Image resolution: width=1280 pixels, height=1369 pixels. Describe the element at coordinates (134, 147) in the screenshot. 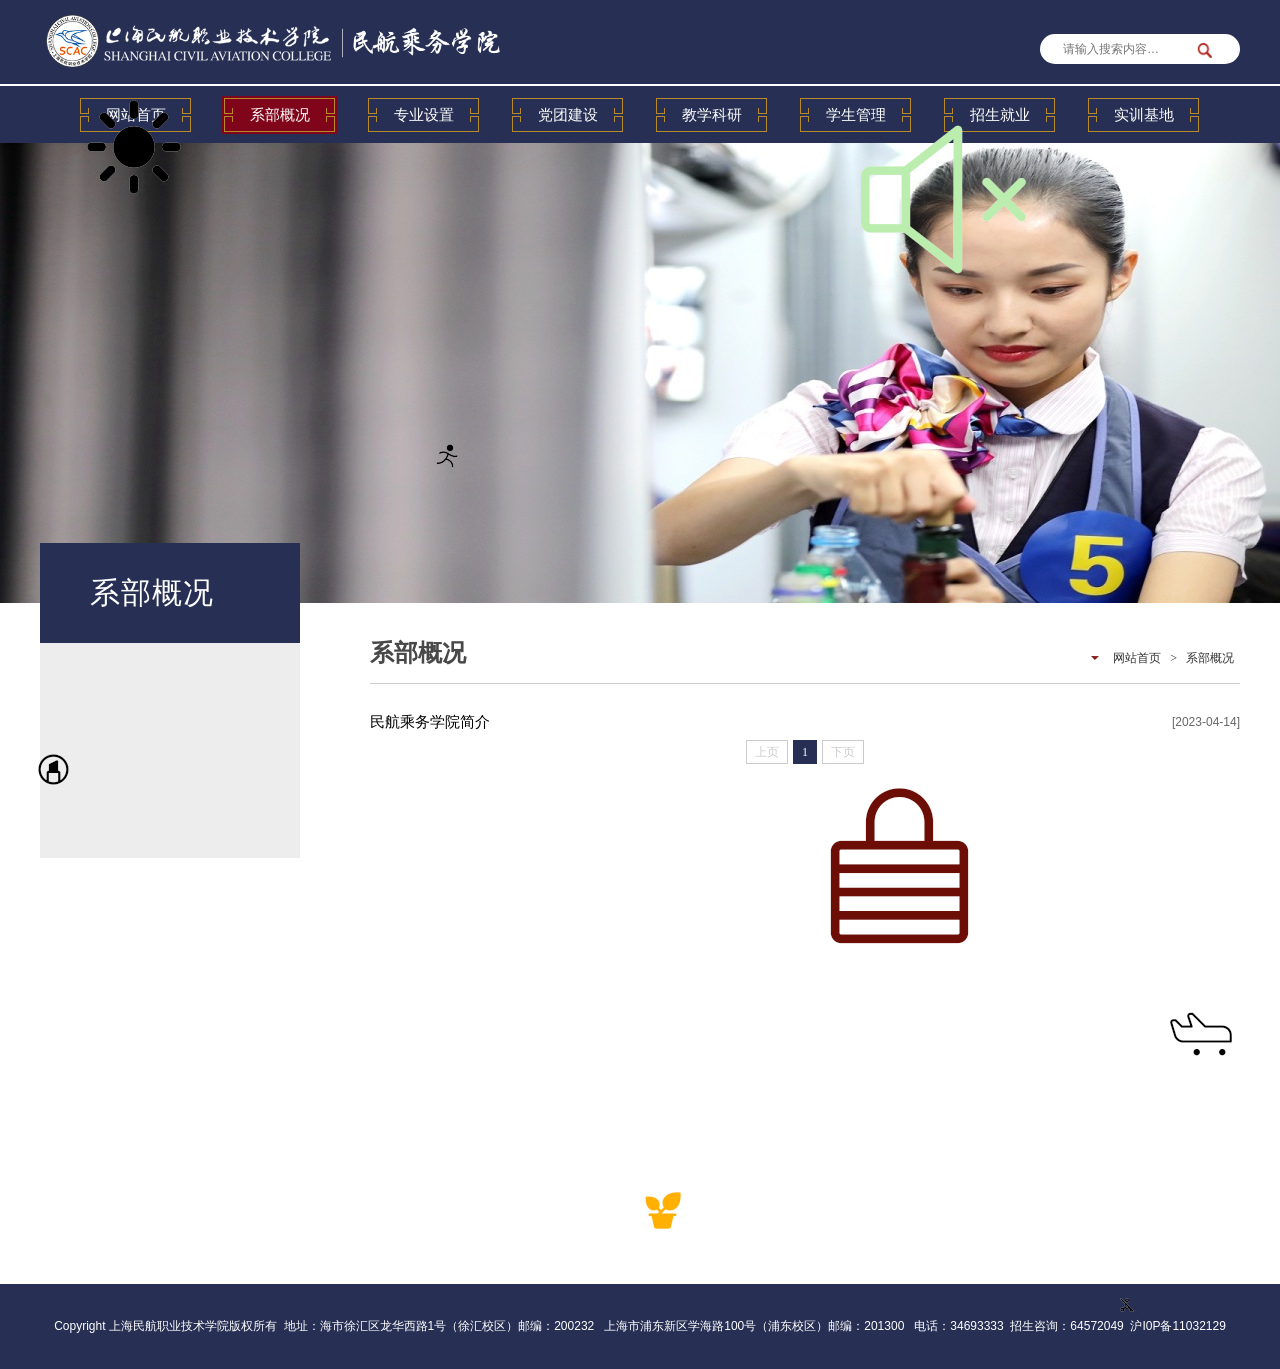

I see `switch to light mode` at that location.